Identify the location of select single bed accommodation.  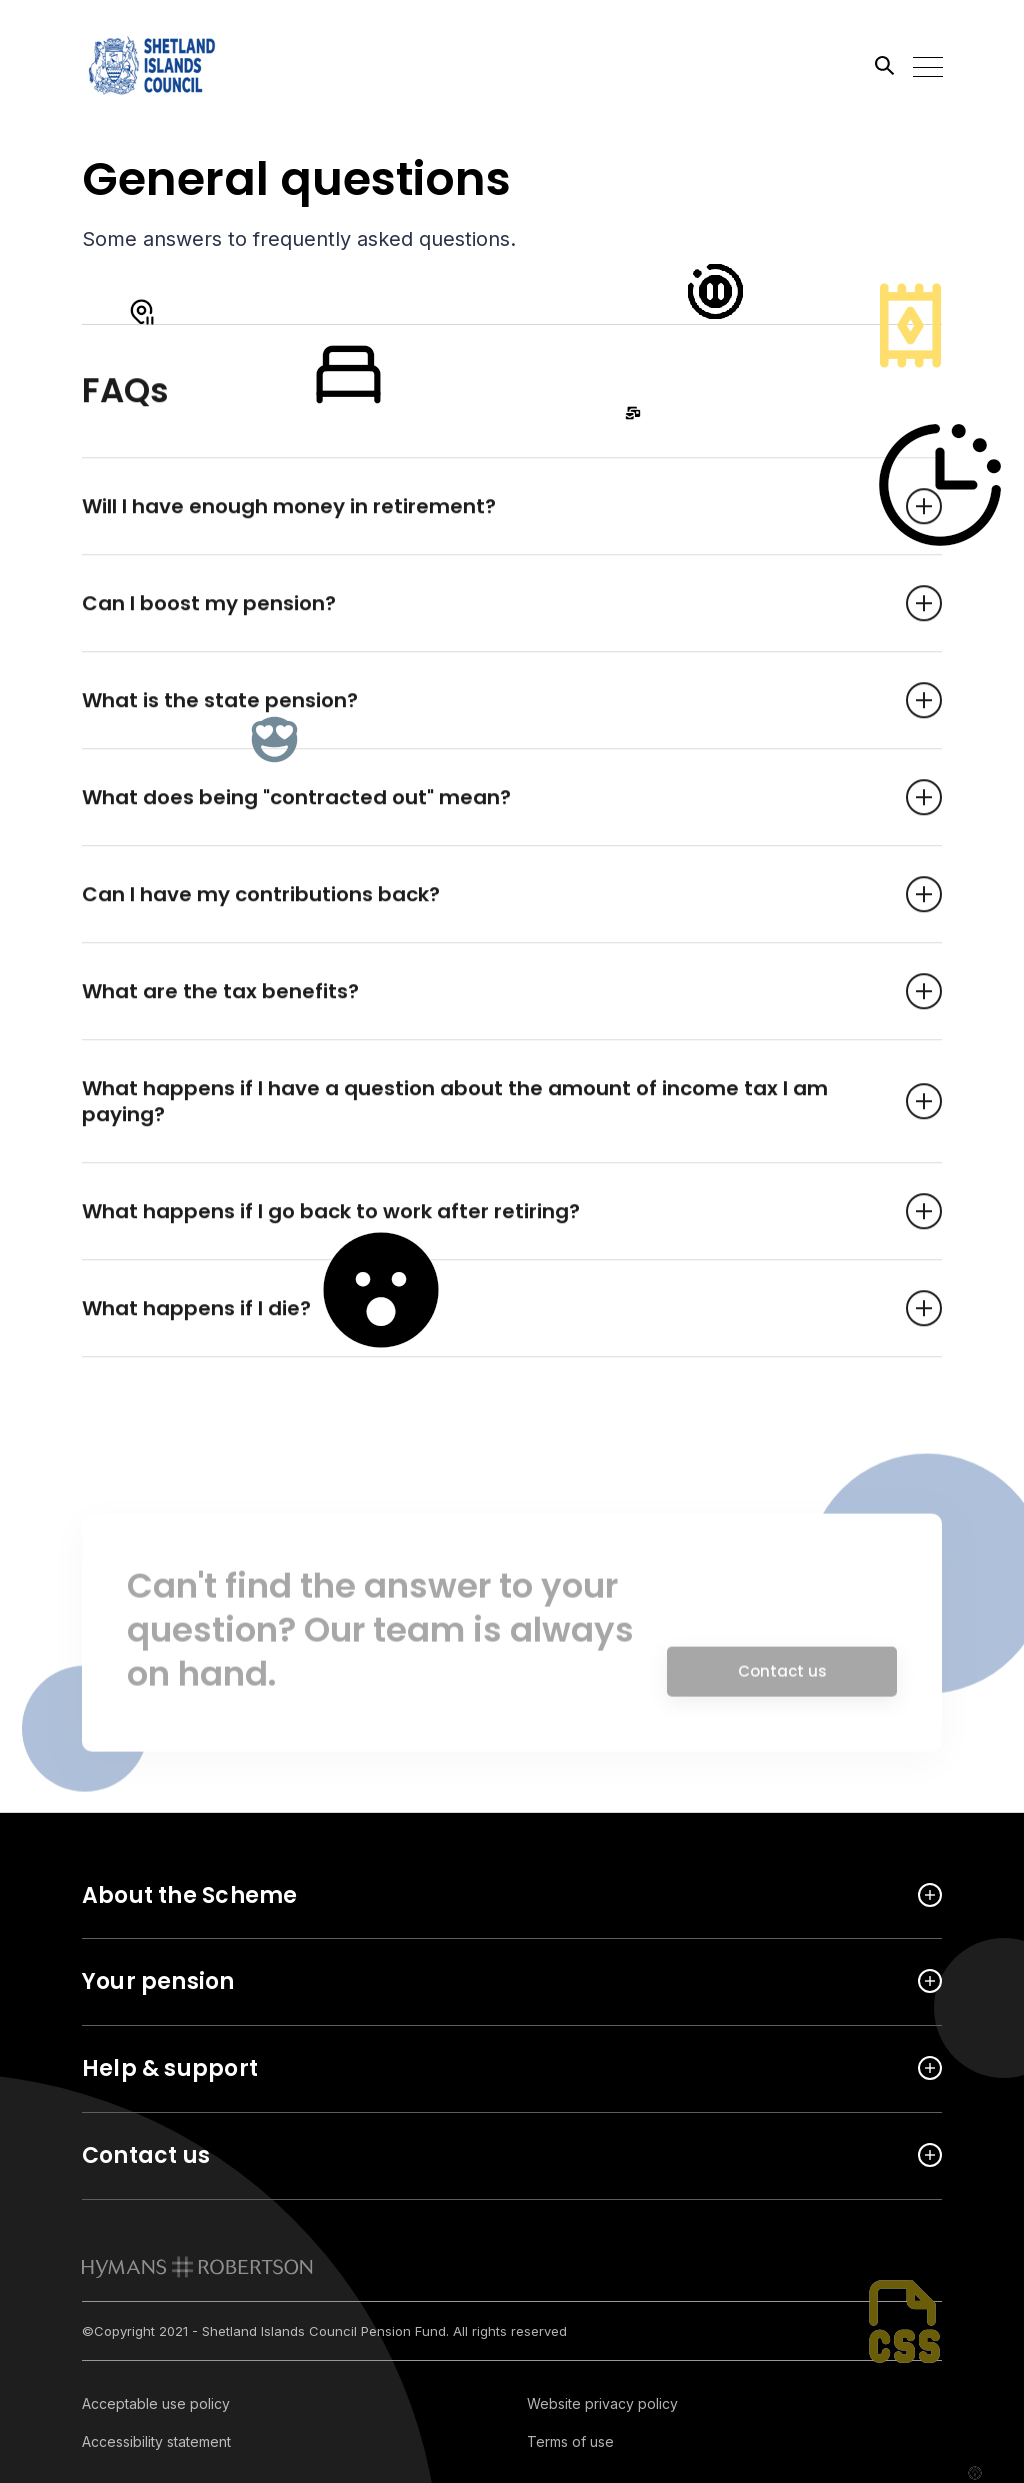
(348, 374).